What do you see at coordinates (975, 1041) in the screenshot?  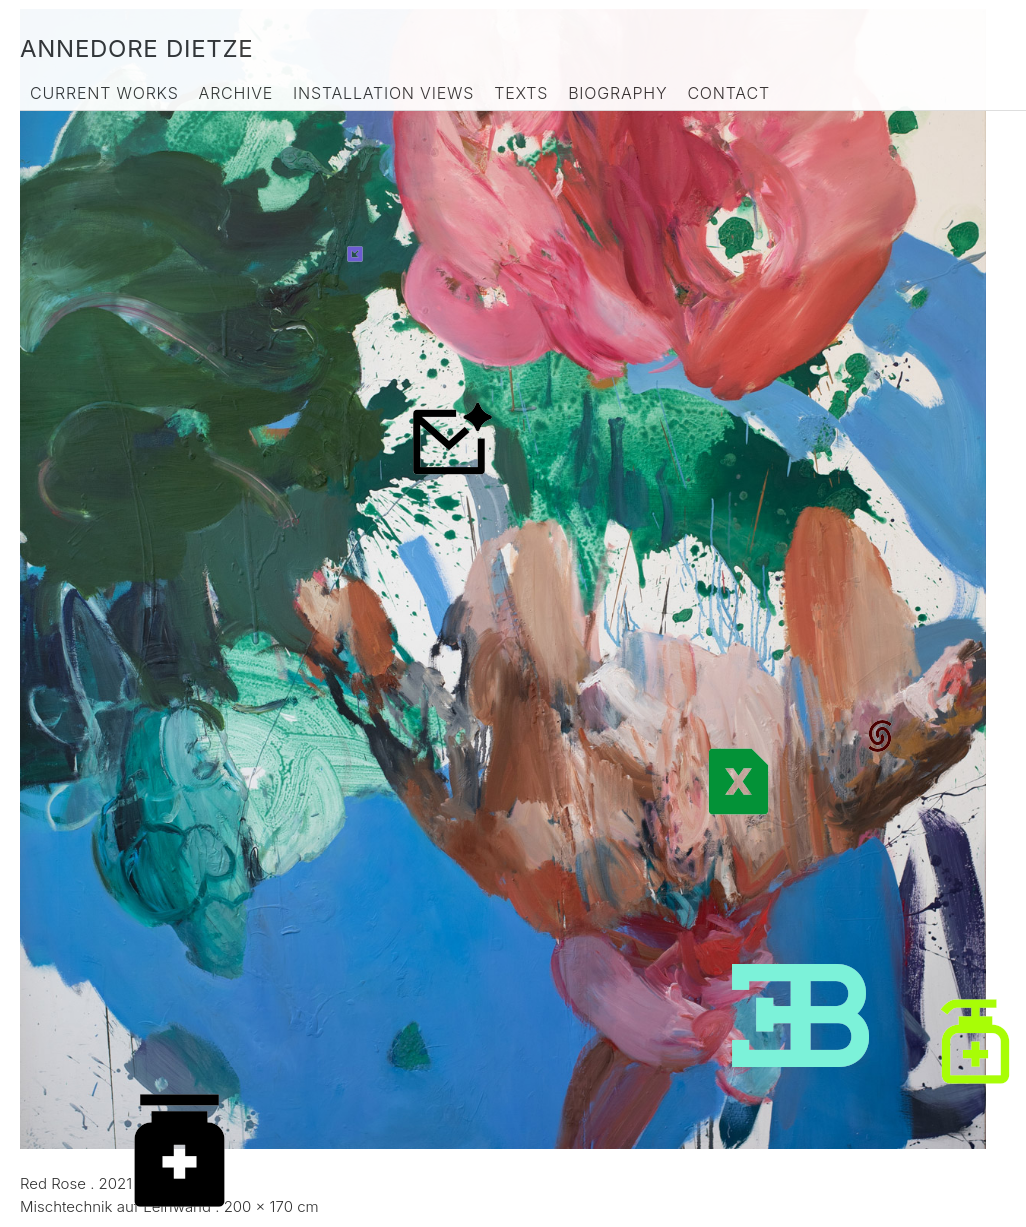 I see `access hand sanitizer station location` at bounding box center [975, 1041].